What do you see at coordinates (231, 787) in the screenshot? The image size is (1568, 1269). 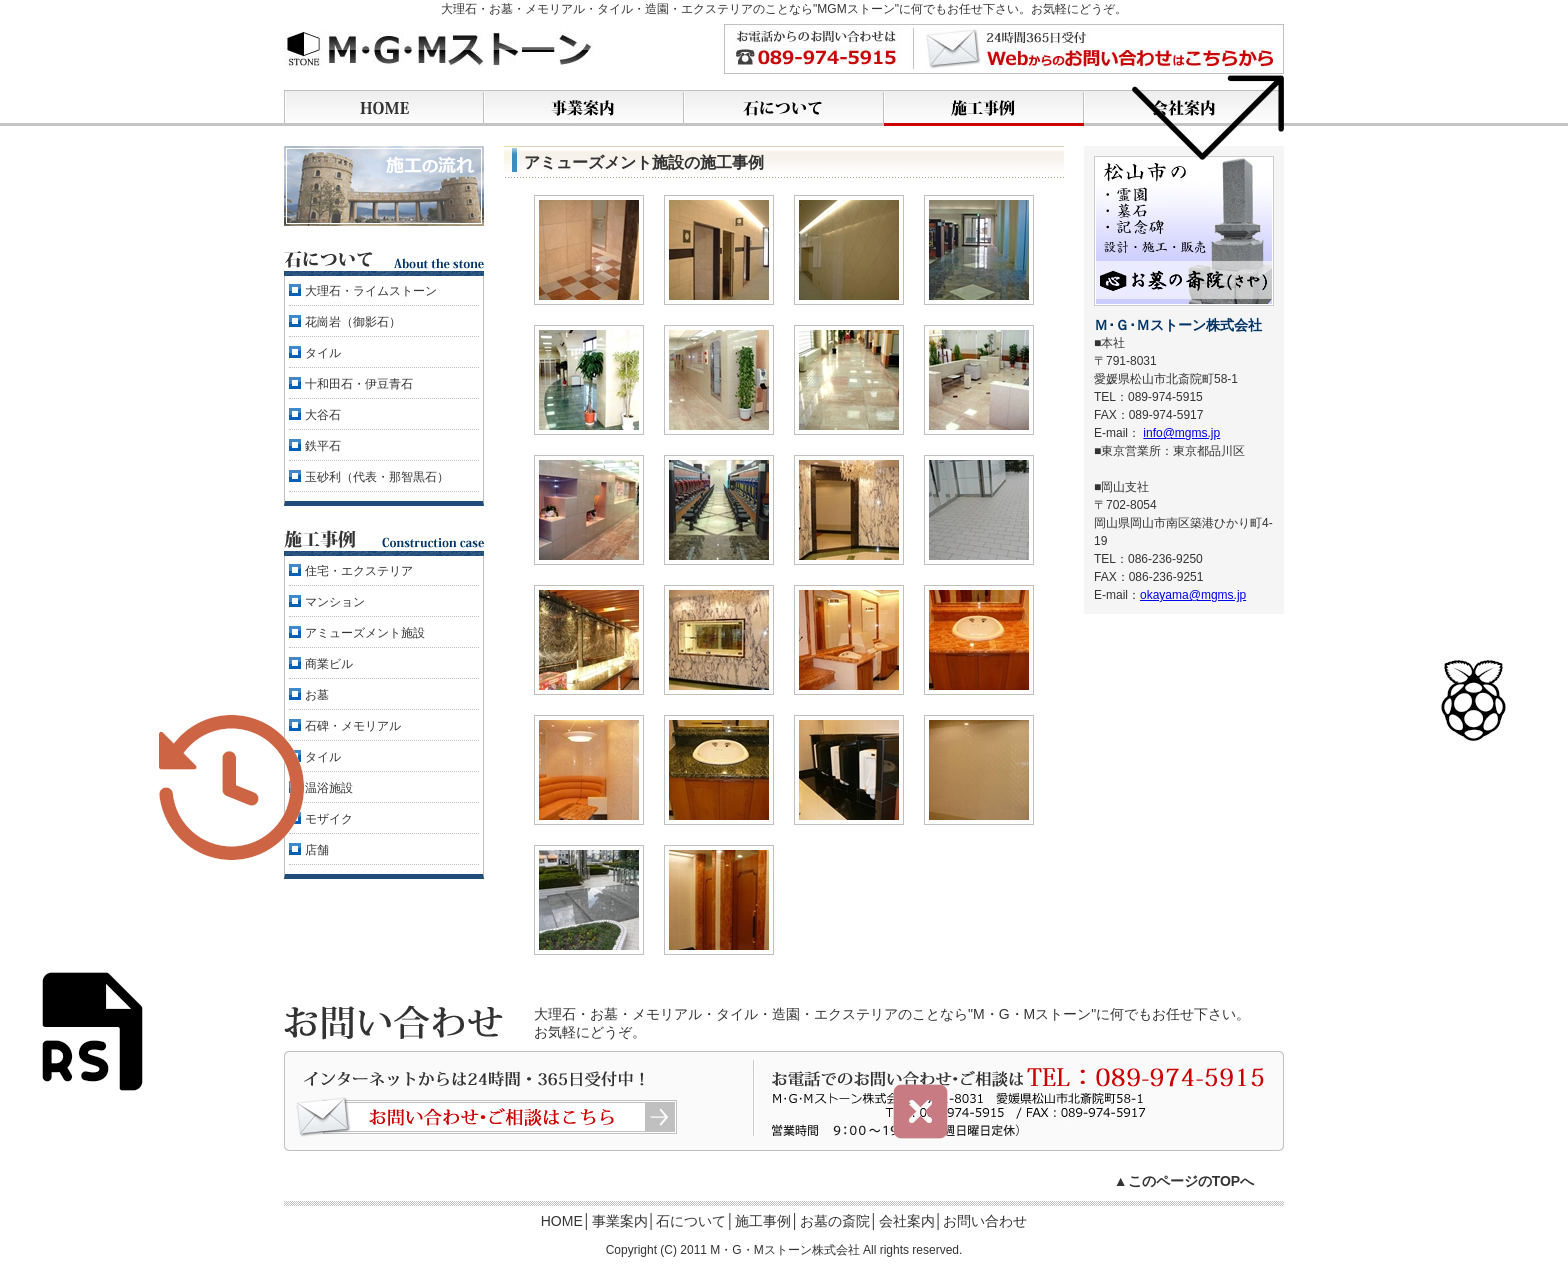 I see `view history or recent activity` at bounding box center [231, 787].